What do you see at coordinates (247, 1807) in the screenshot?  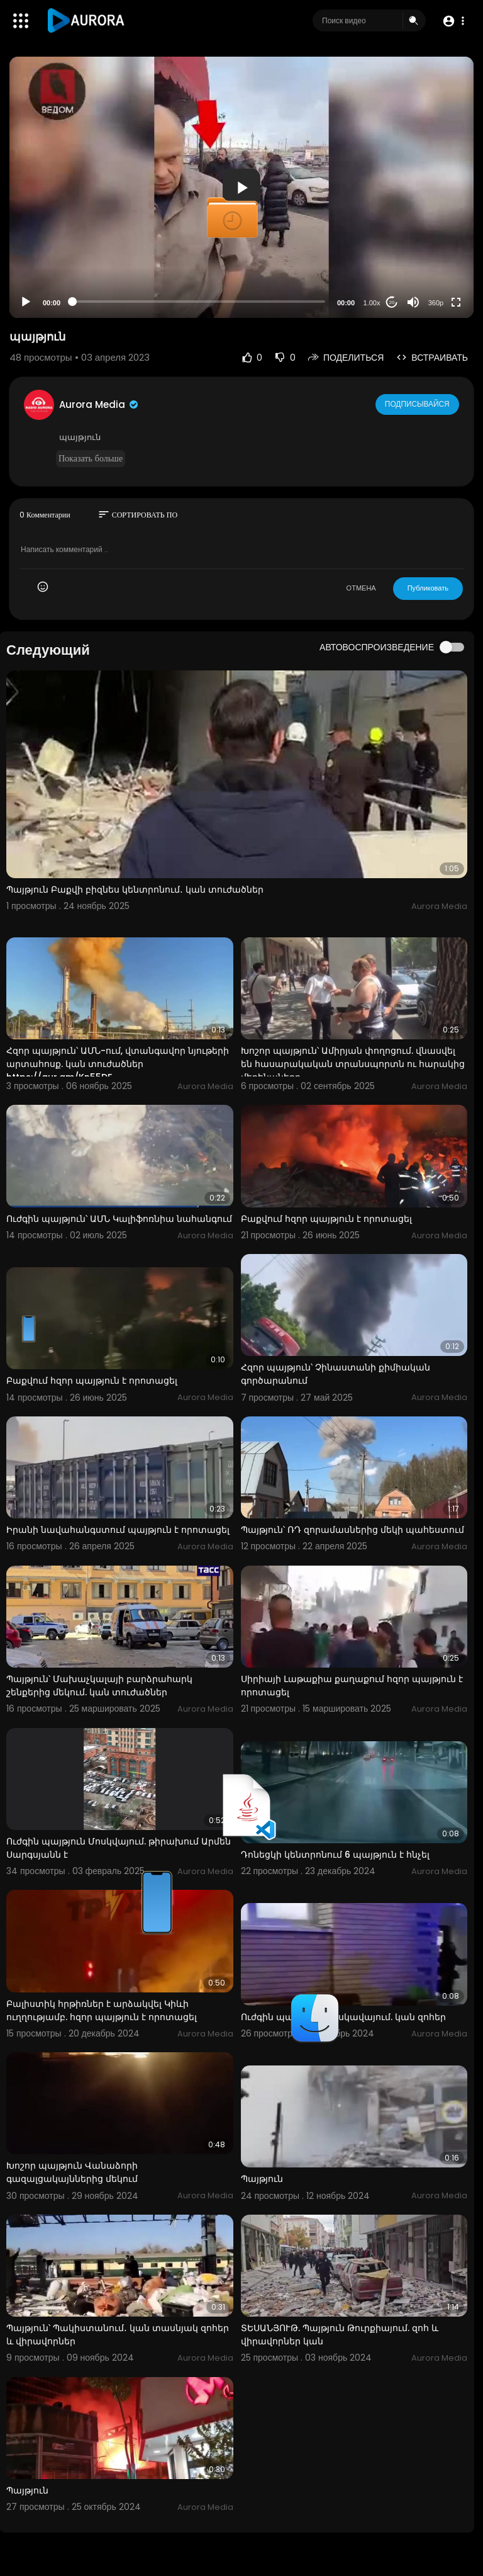 I see `open a Java file in Visual Studio Code` at bounding box center [247, 1807].